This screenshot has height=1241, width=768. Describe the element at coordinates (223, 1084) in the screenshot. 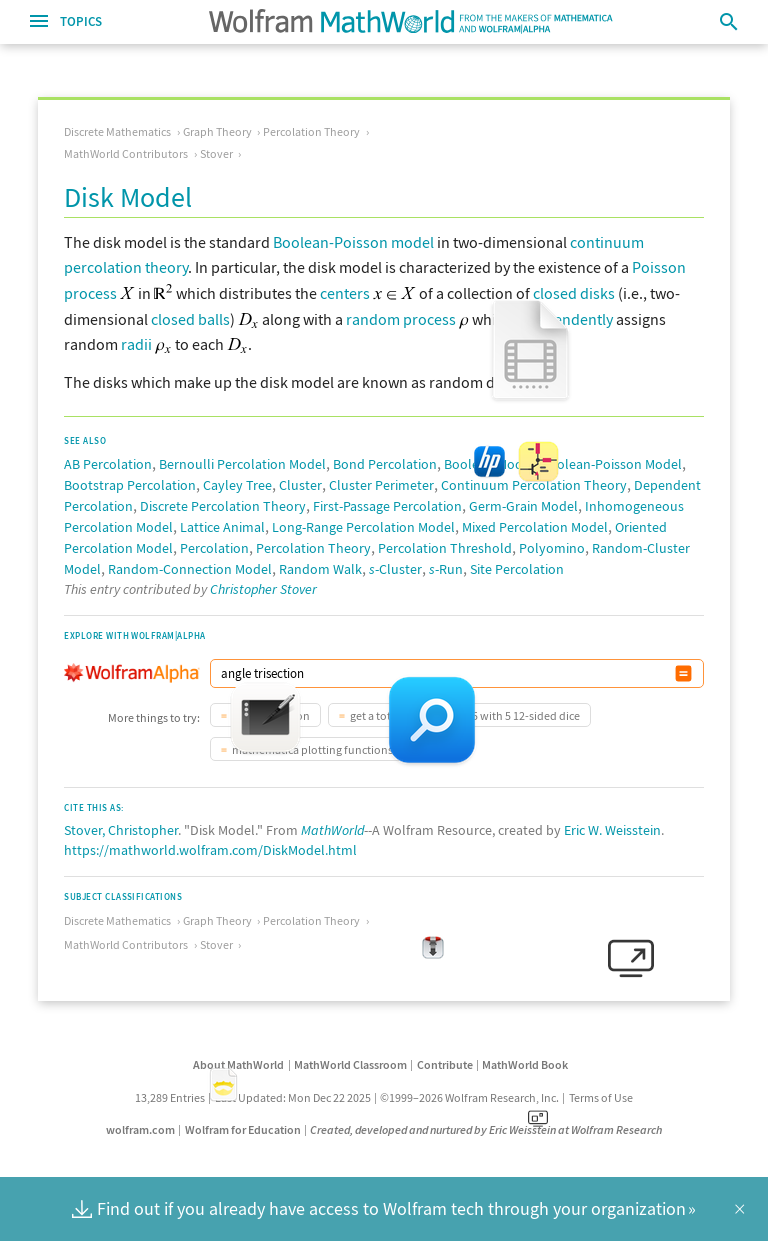

I see `nim programming language source file` at that location.